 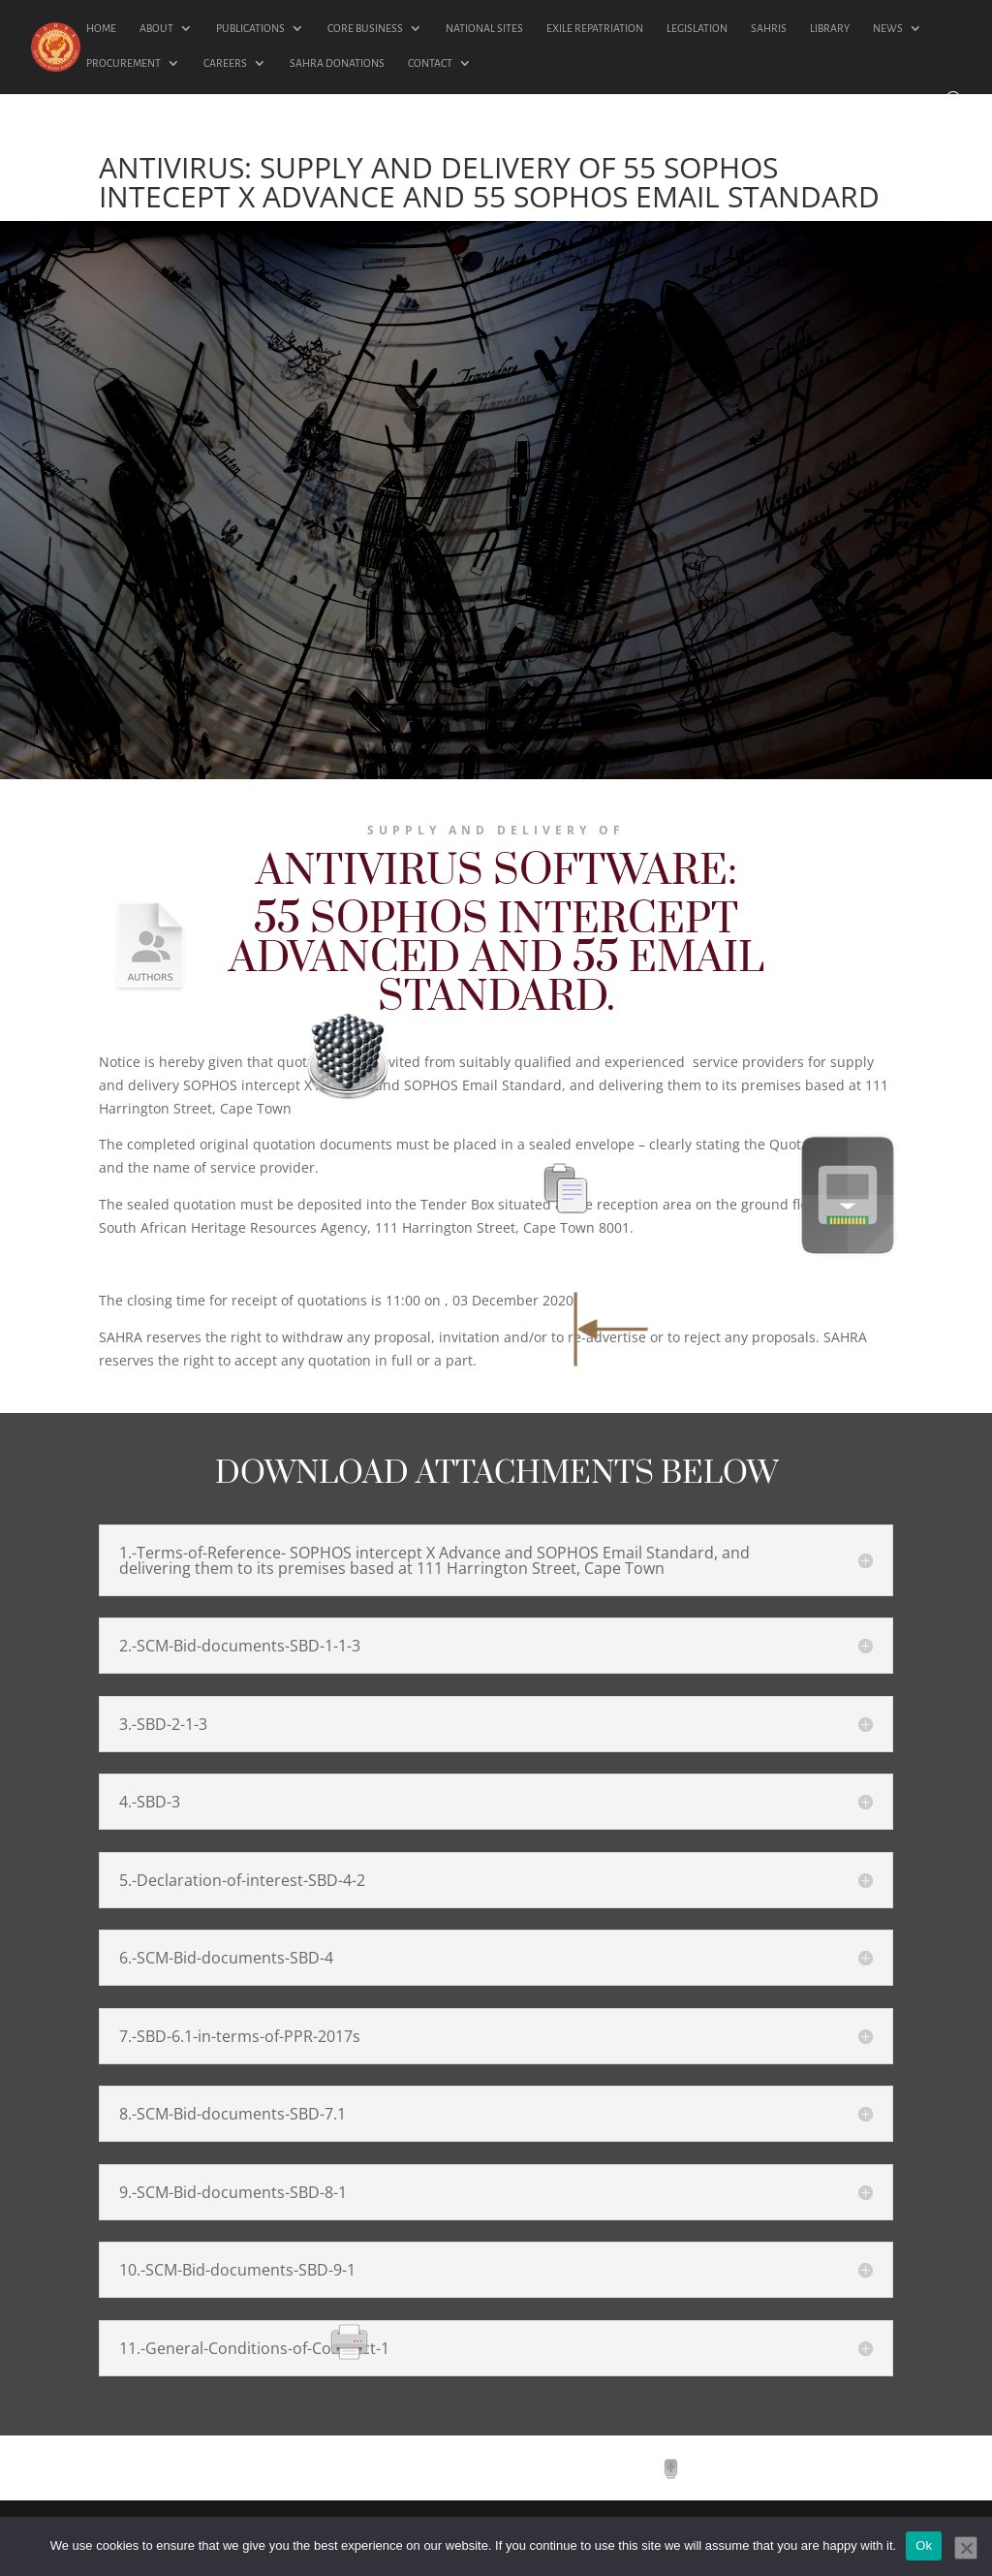 What do you see at coordinates (150, 947) in the screenshot?
I see `authors or contributors text file` at bounding box center [150, 947].